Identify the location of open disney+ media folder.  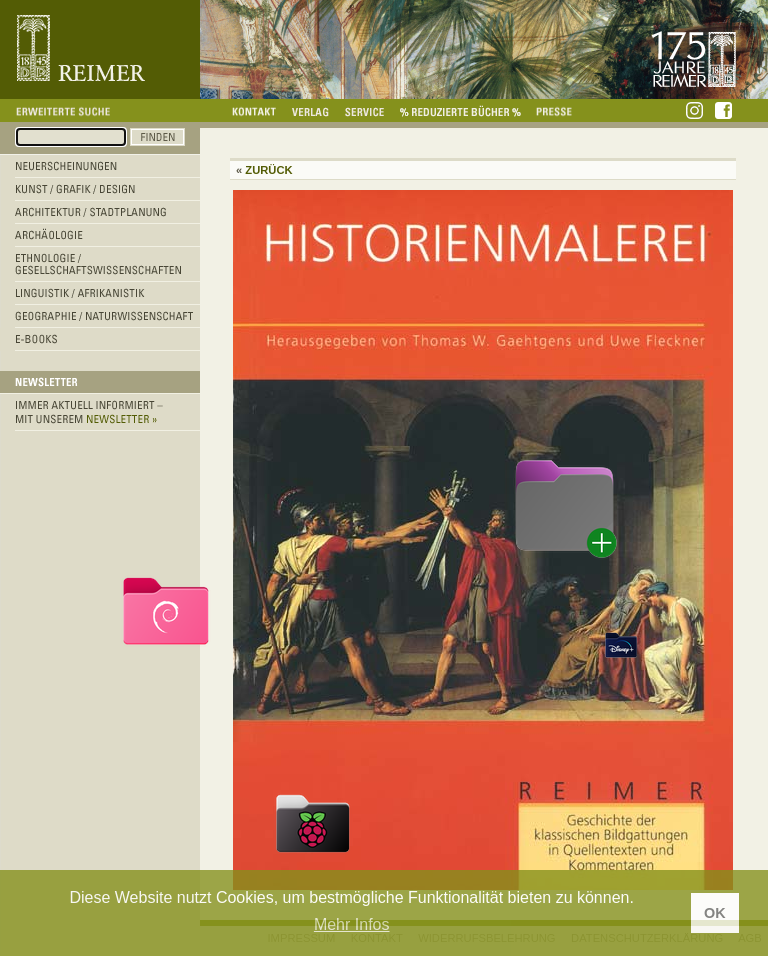
(621, 646).